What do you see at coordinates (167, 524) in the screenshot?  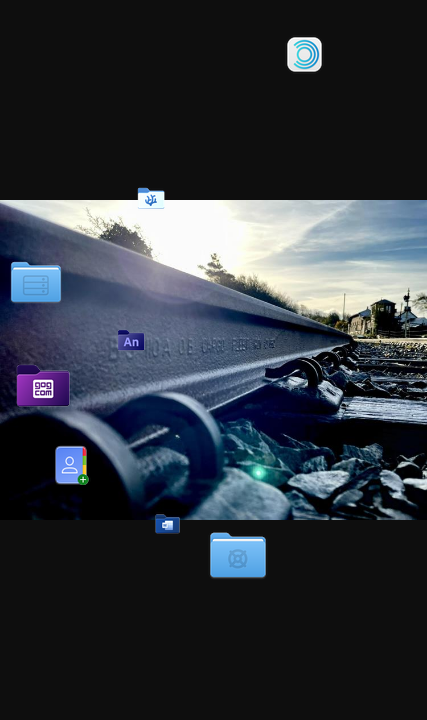 I see `open folder containing Microsoft Word documents` at bounding box center [167, 524].